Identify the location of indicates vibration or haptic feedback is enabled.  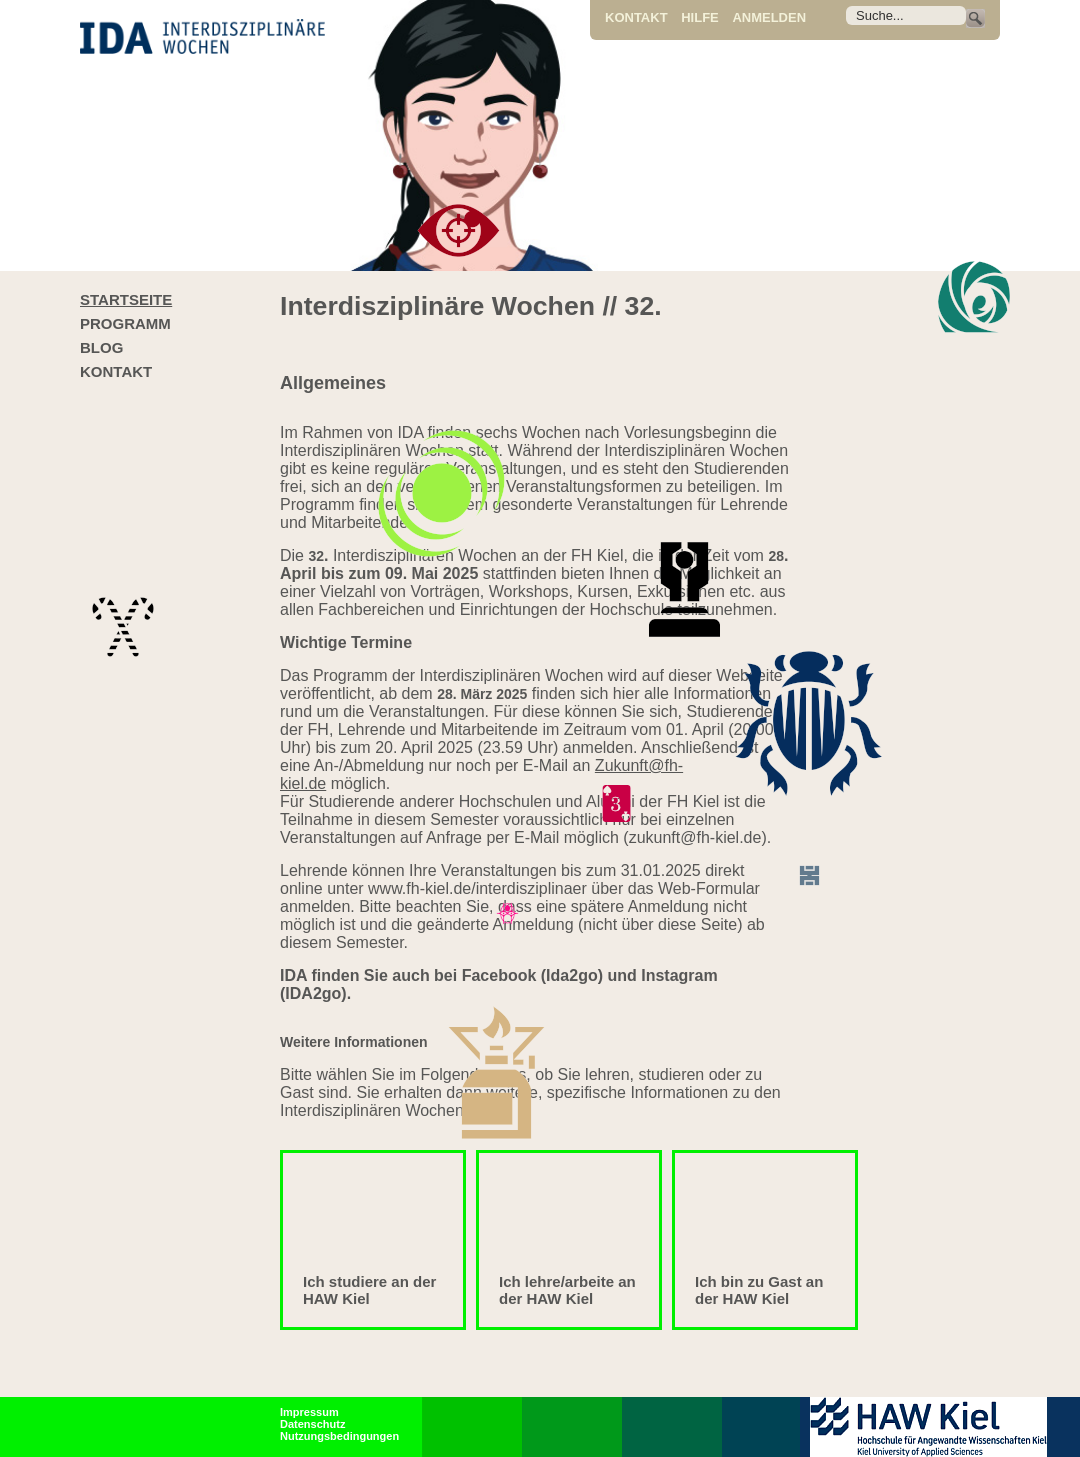
(442, 492).